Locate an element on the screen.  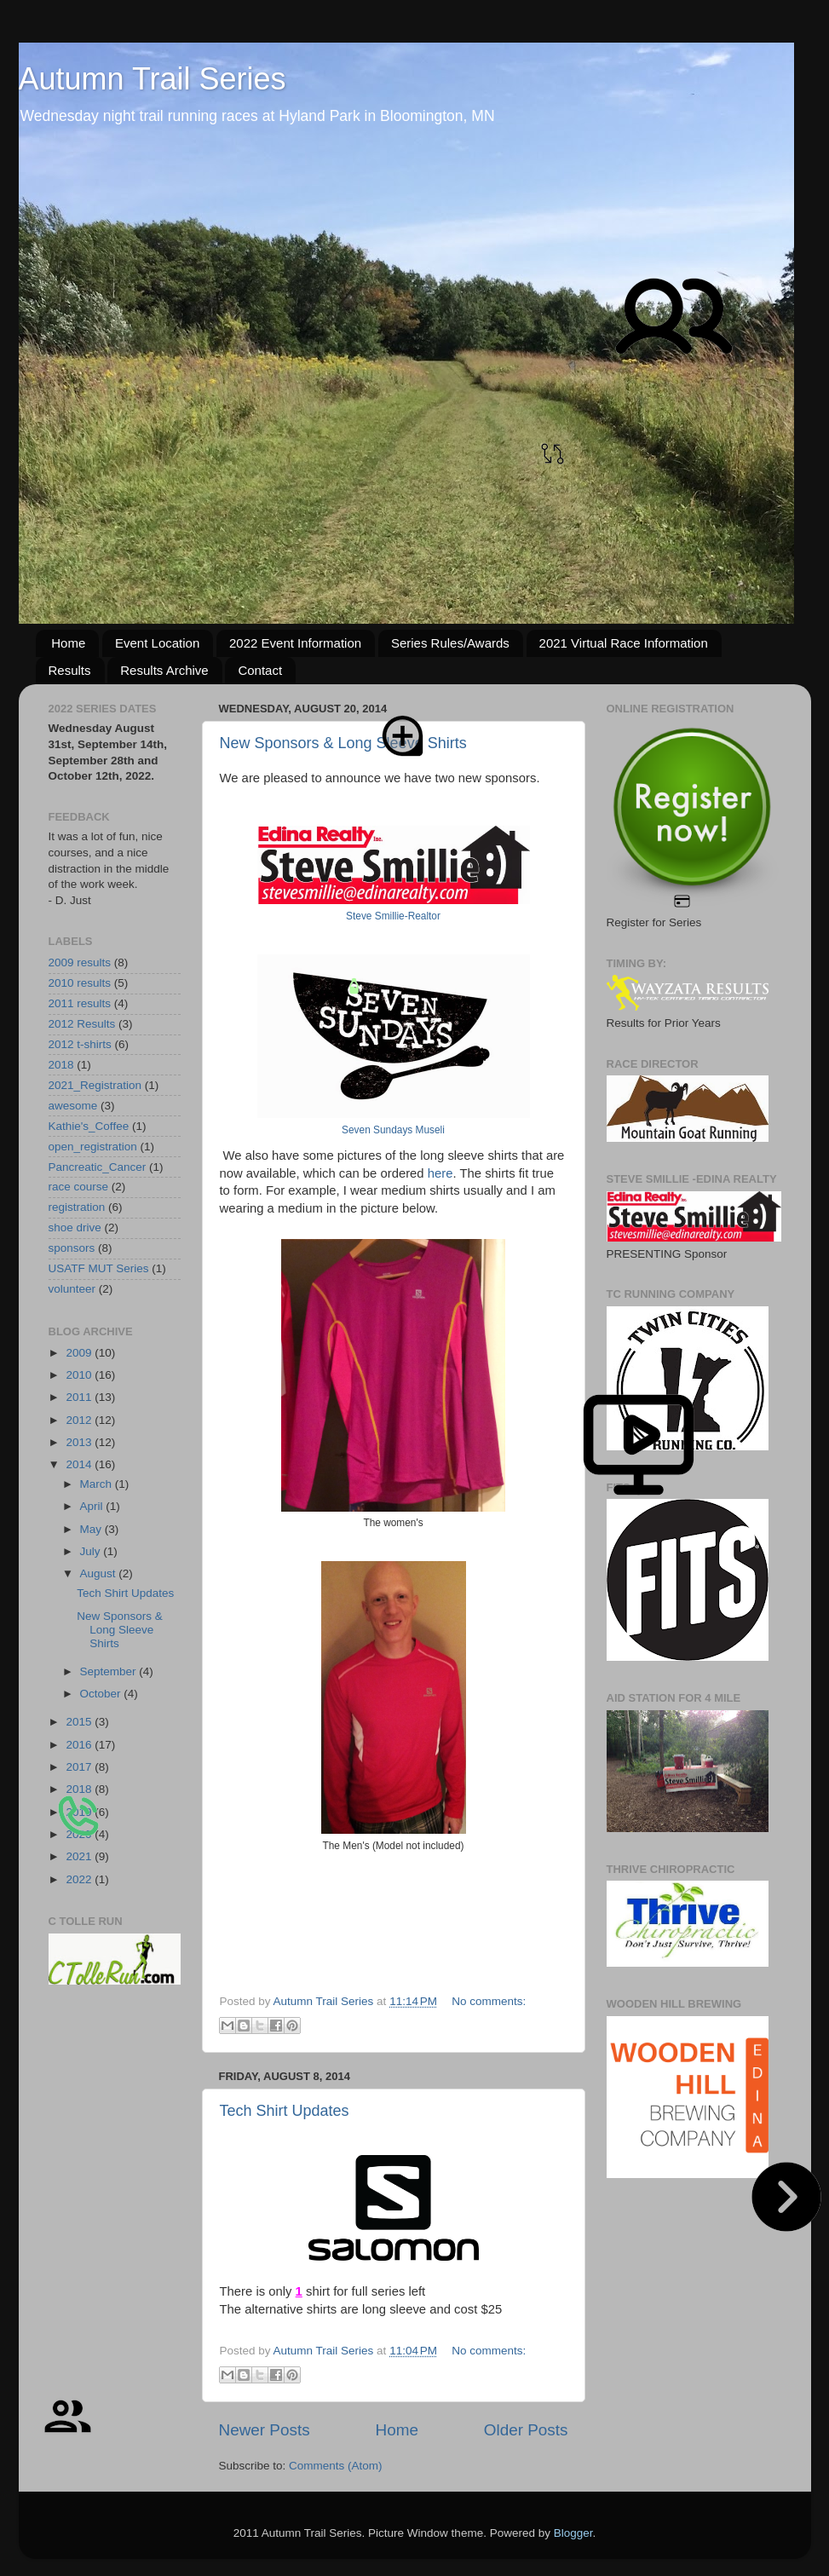
go to the next item or page is located at coordinates (786, 2197).